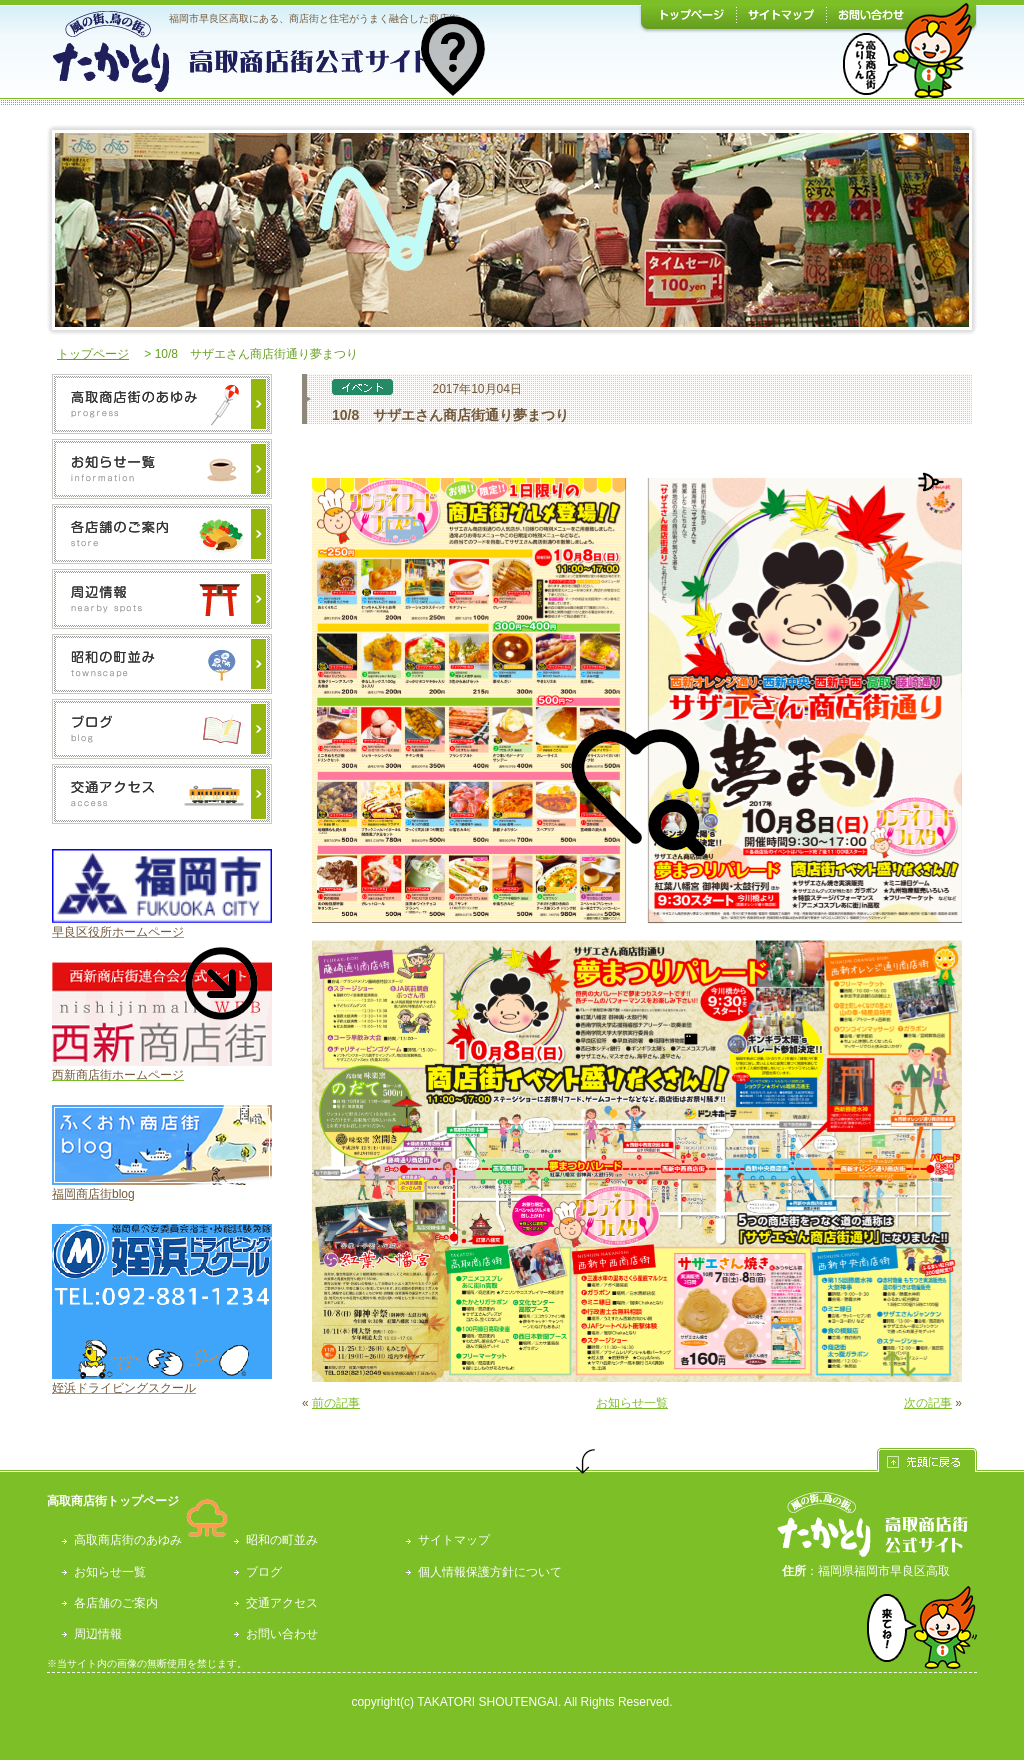  Describe the element at coordinates (635, 786) in the screenshot. I see `search your liked or favorited items` at that location.